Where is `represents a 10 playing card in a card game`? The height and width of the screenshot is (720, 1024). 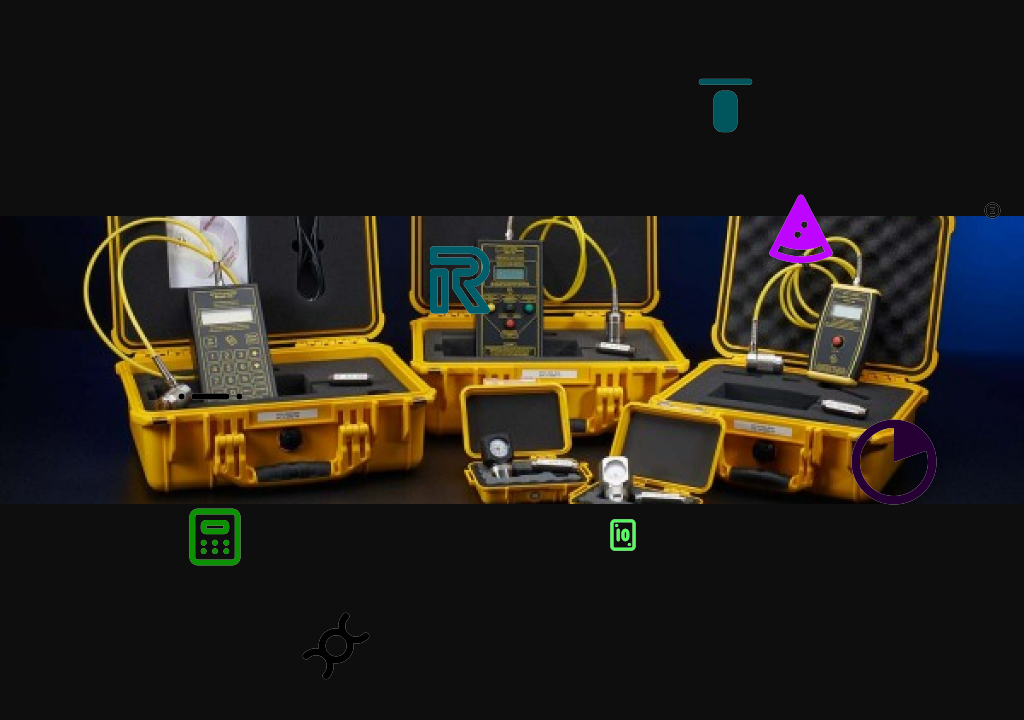 represents a 10 playing card in a card game is located at coordinates (623, 535).